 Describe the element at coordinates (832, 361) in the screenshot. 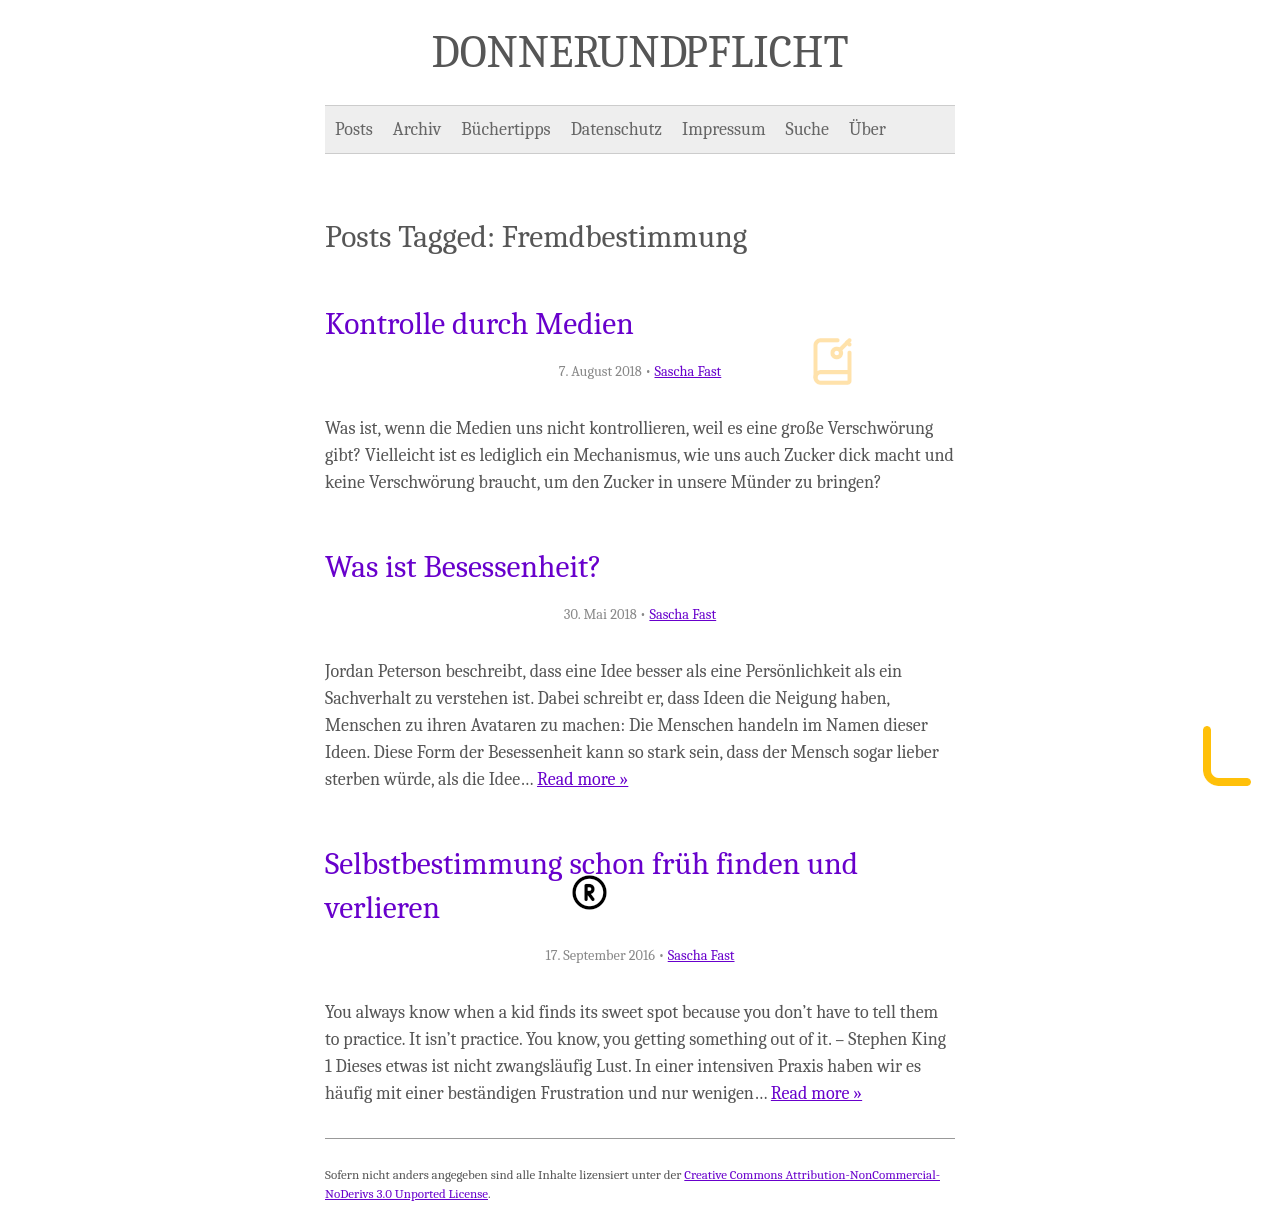

I see `access encrypted or password-protected documents` at that location.